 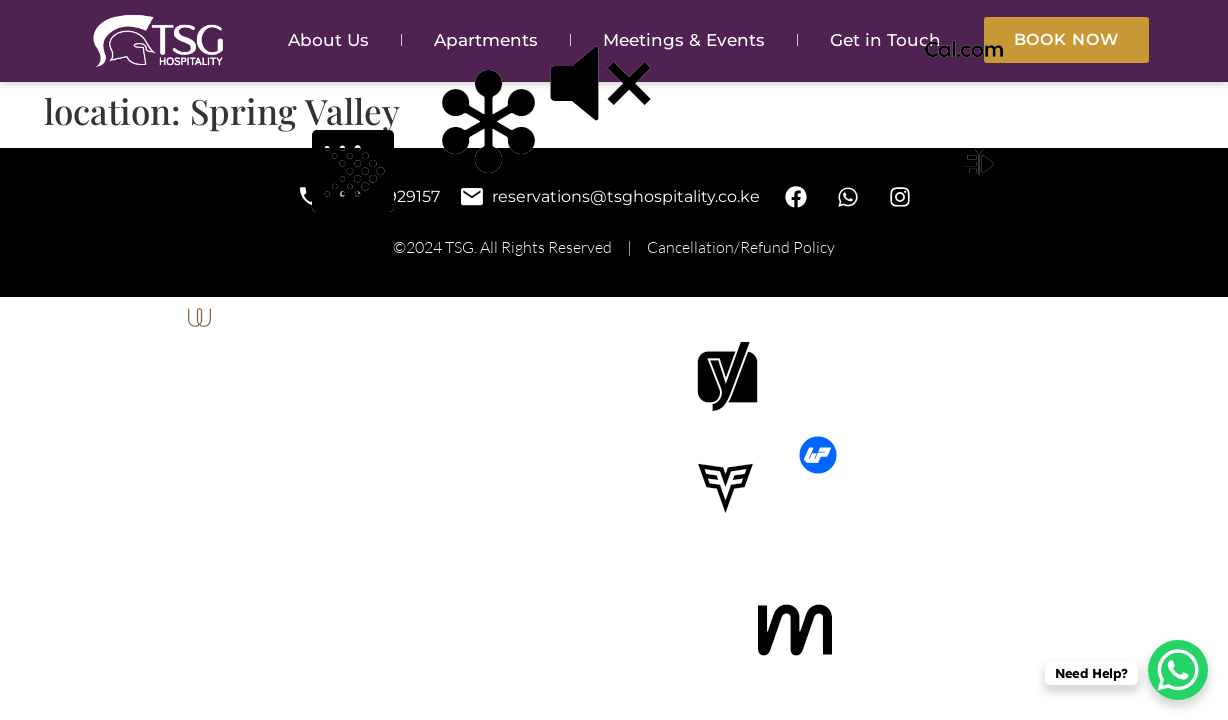 What do you see at coordinates (598, 83) in the screenshot?
I see `mute or unmute audio` at bounding box center [598, 83].